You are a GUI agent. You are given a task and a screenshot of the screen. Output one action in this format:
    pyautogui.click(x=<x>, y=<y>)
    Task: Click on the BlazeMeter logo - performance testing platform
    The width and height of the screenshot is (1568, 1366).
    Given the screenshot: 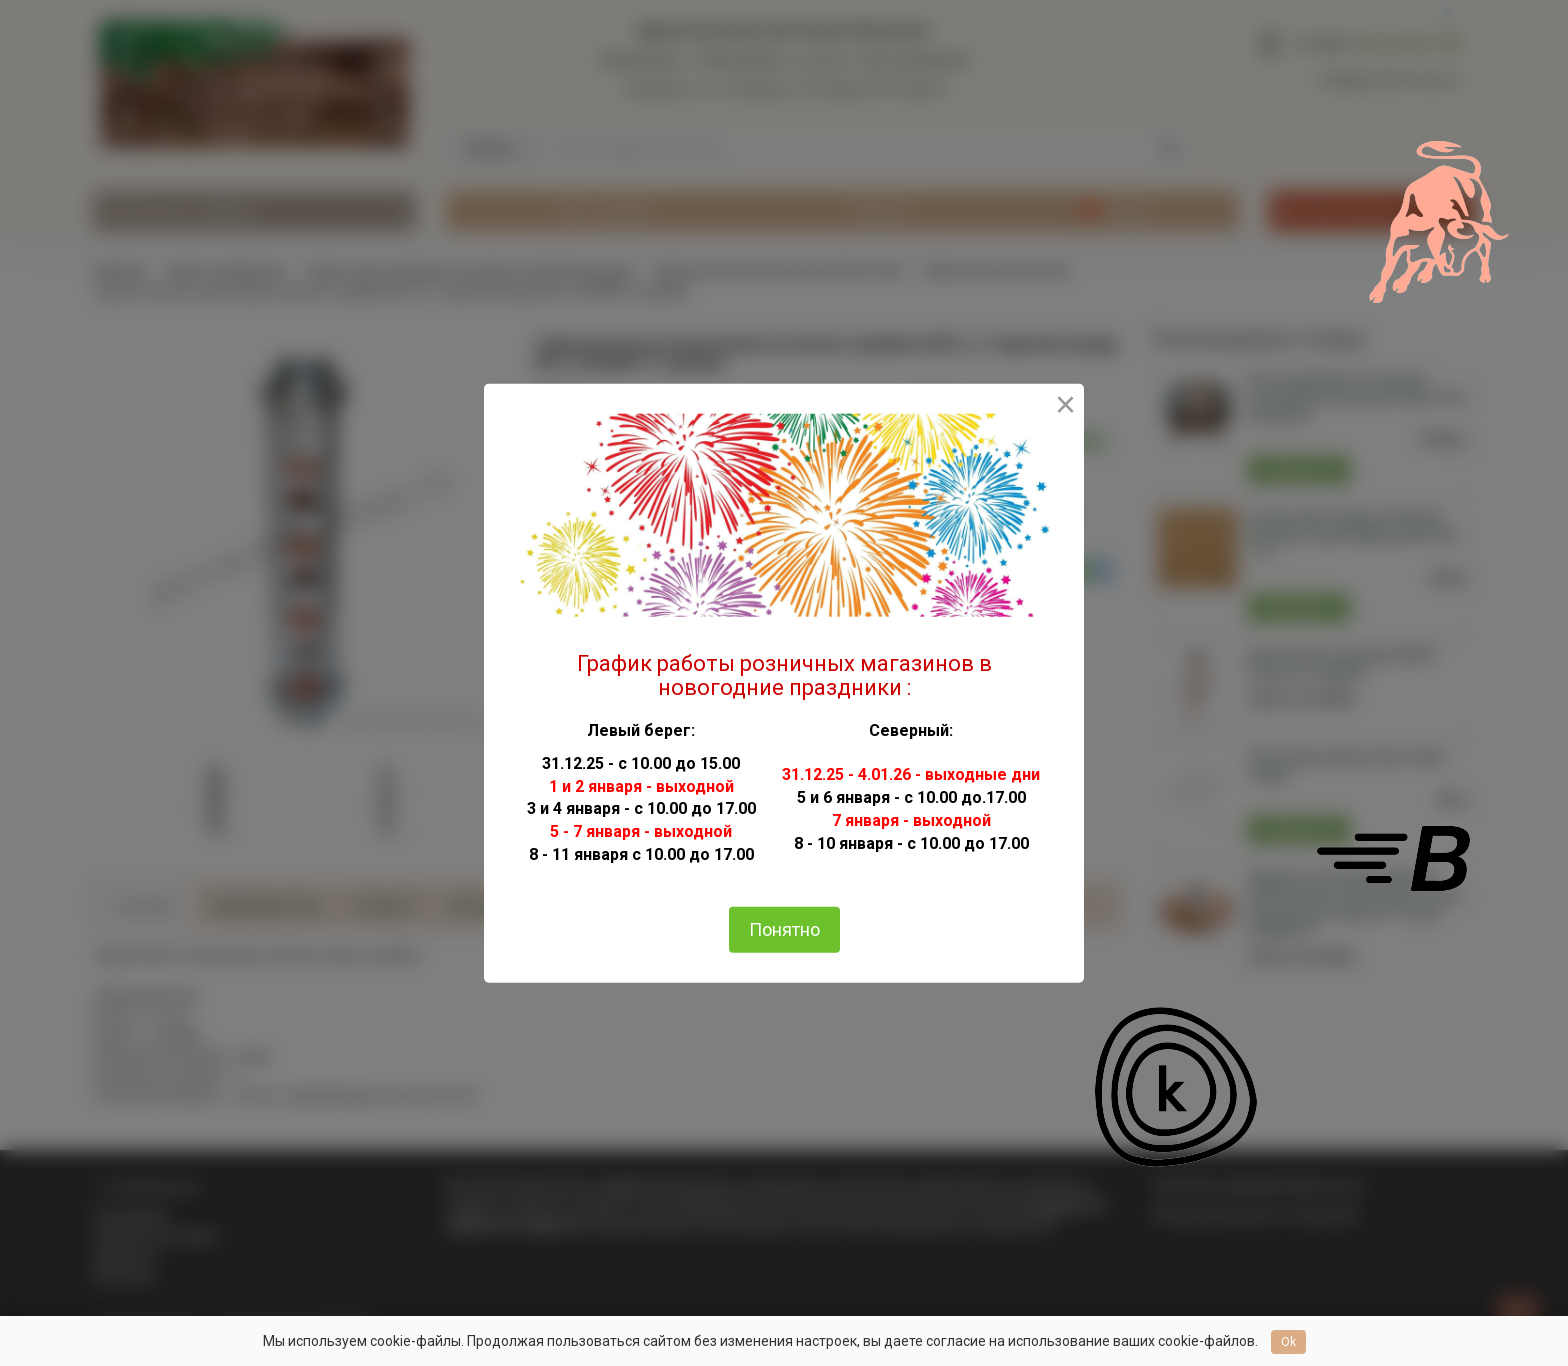 What is the action you would take?
    pyautogui.click(x=1393, y=858)
    